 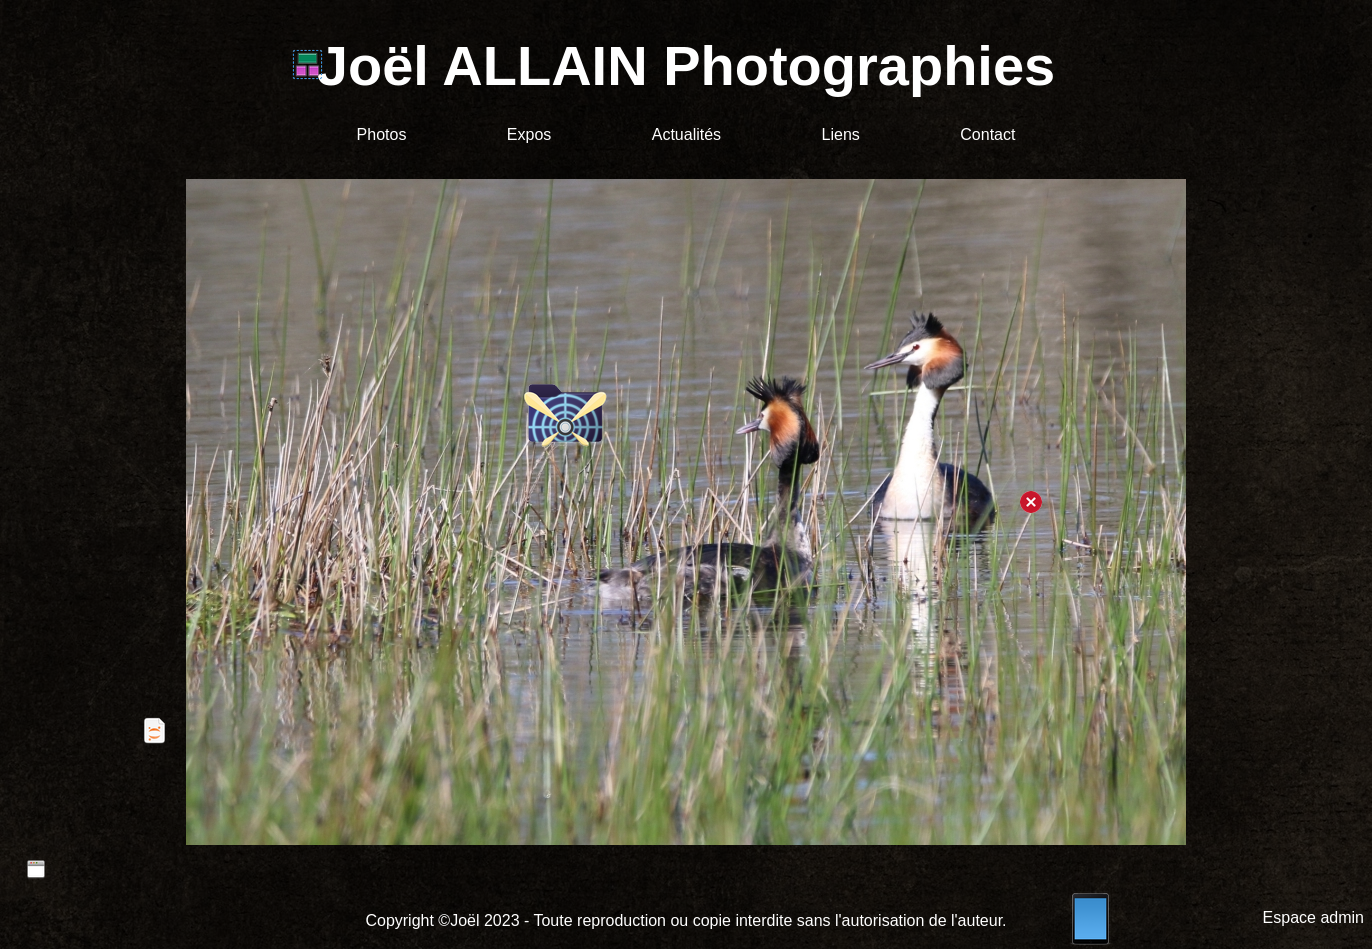 What do you see at coordinates (1090, 918) in the screenshot?
I see `iPad Air 2 device with cellular connectivity` at bounding box center [1090, 918].